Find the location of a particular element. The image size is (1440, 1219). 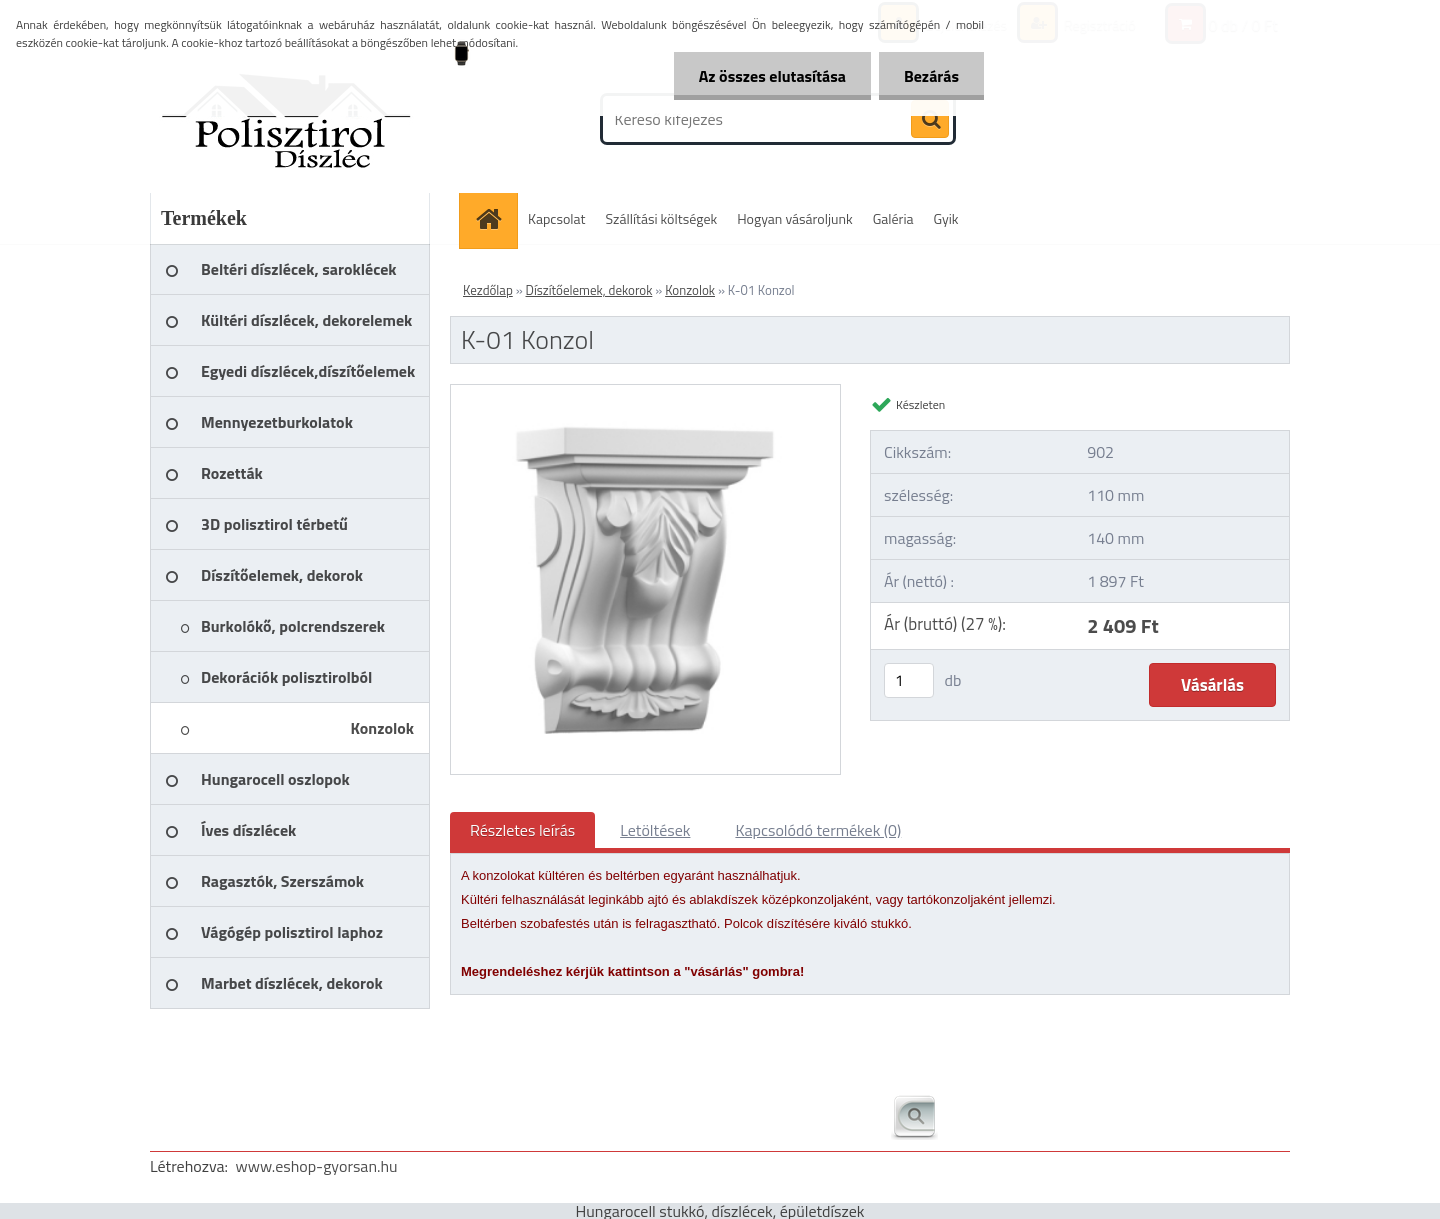

apple watch series 6 device icon is located at coordinates (461, 53).